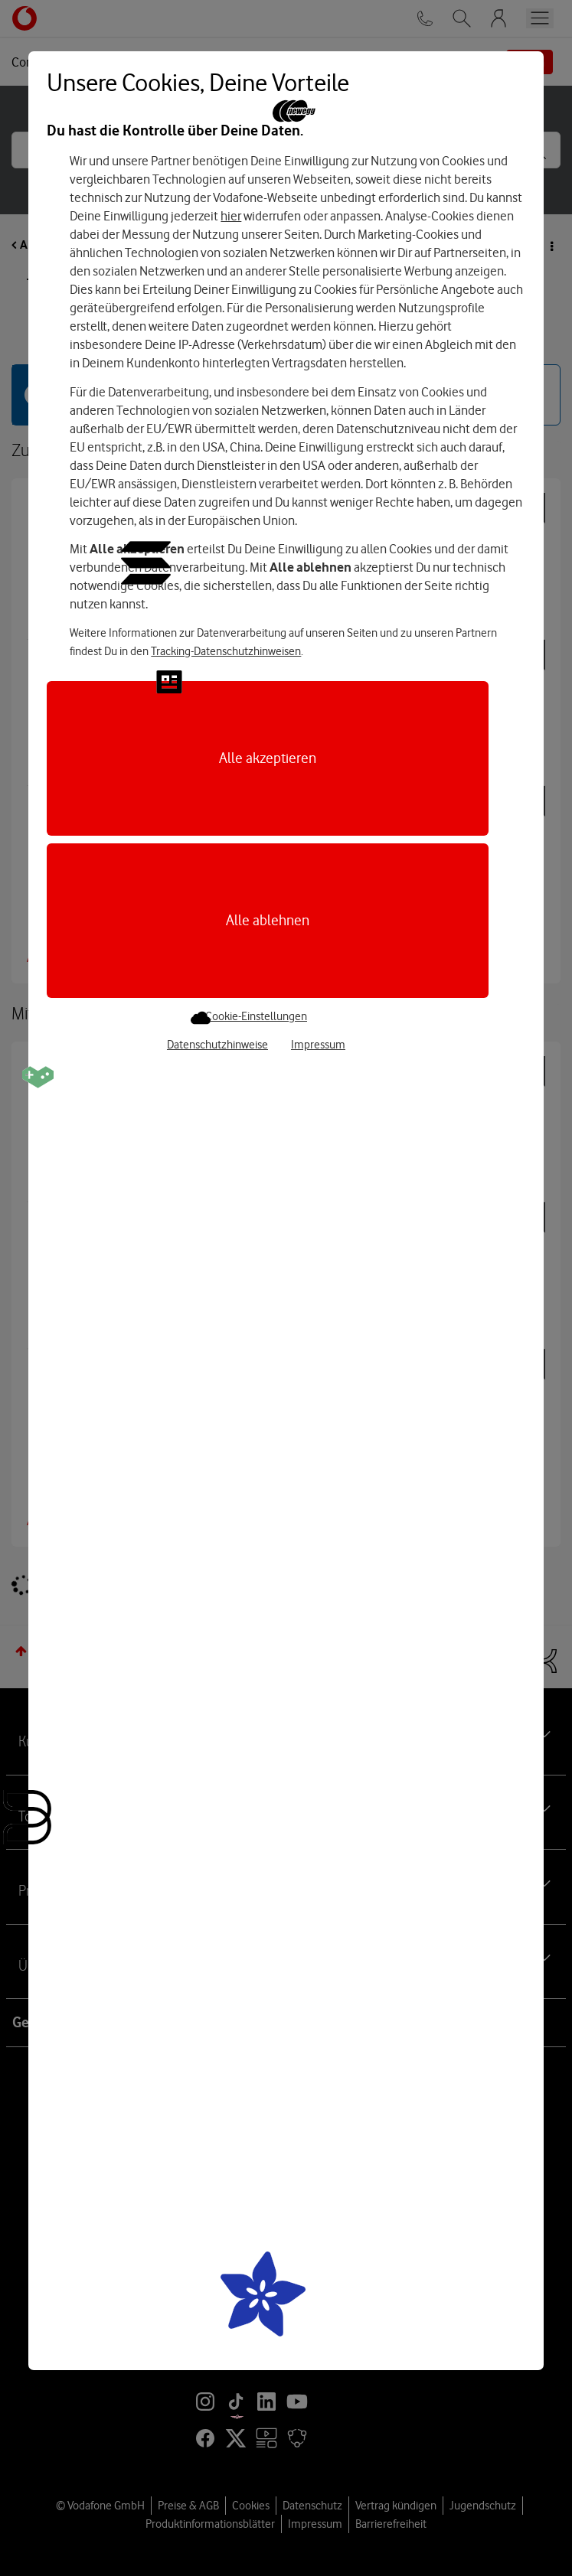 The height and width of the screenshot is (2576, 572). I want to click on open news feed, so click(169, 682).